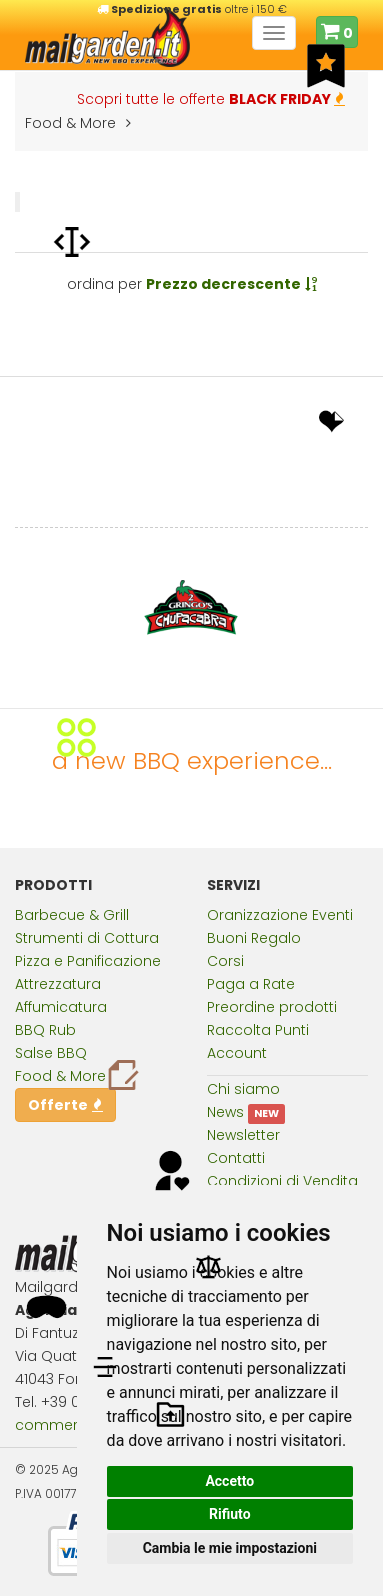 The width and height of the screenshot is (383, 1596). What do you see at coordinates (170, 1414) in the screenshot?
I see `upload files to a folder` at bounding box center [170, 1414].